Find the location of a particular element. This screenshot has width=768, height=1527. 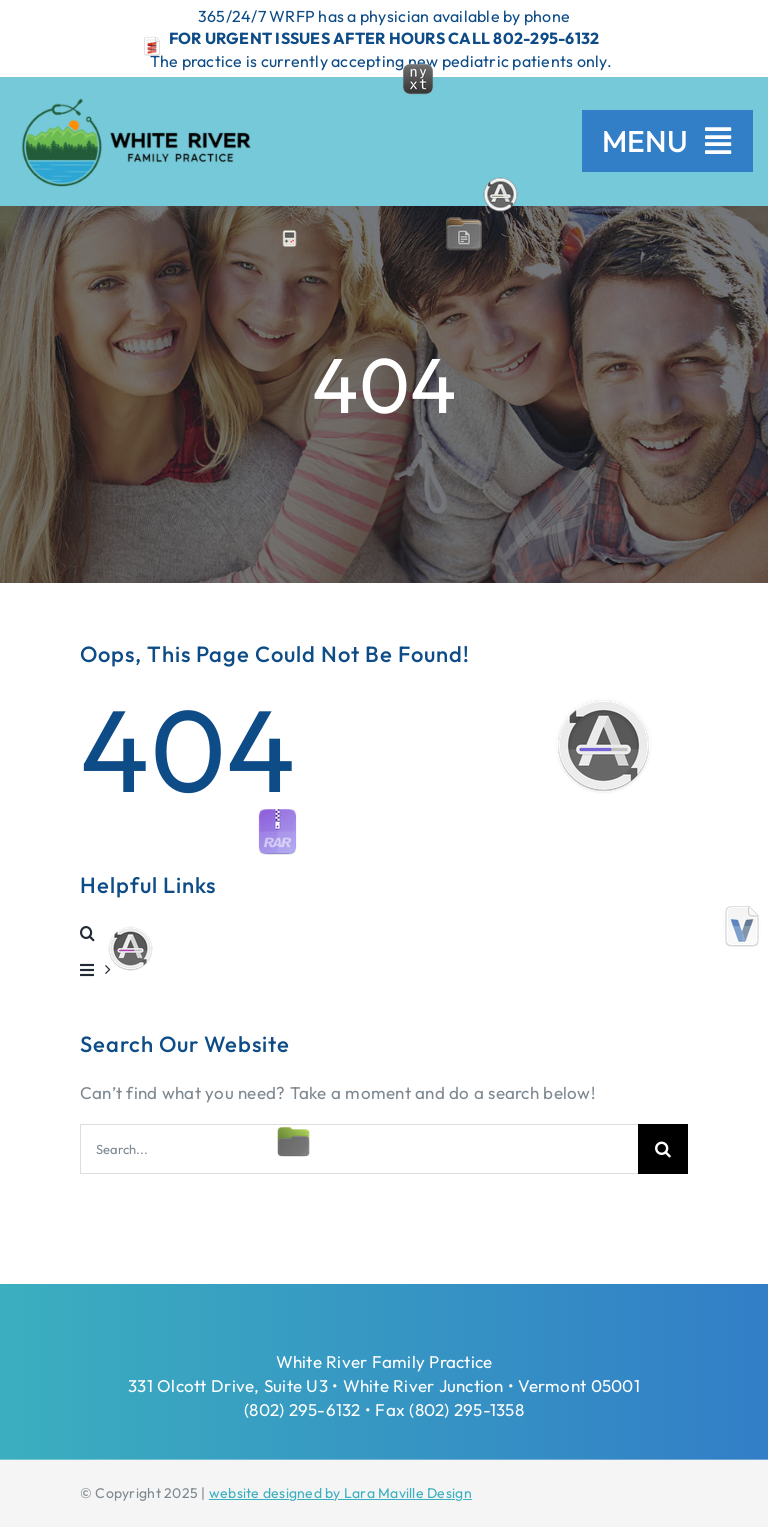

check for available software updates is located at coordinates (130, 948).